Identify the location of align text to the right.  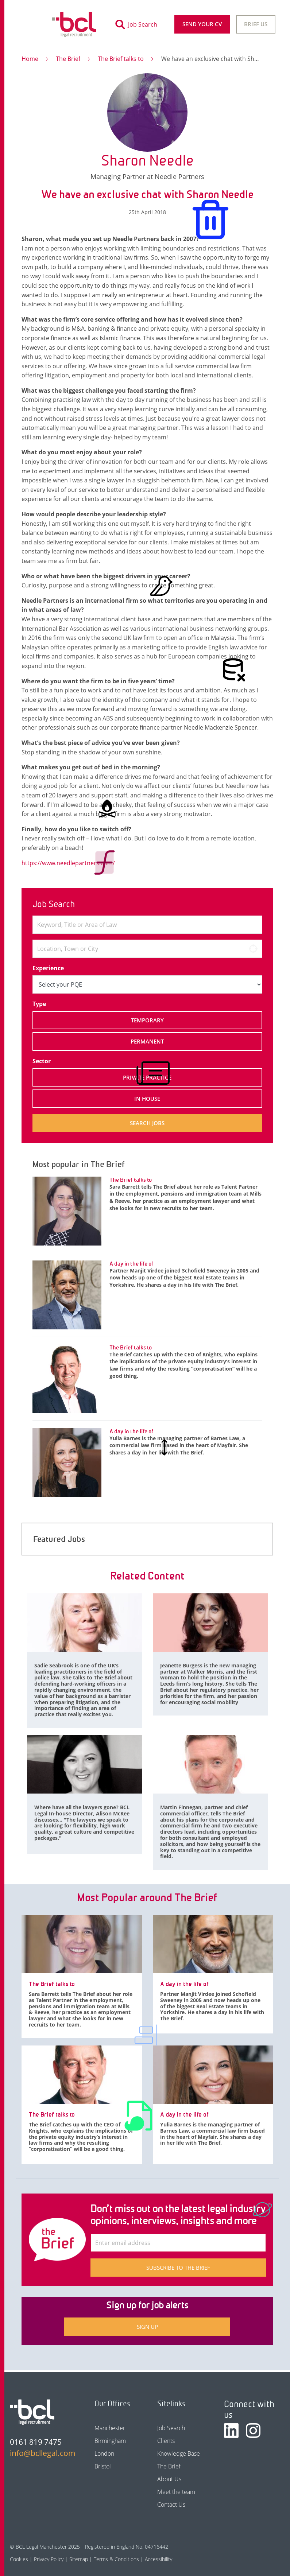
(146, 2035).